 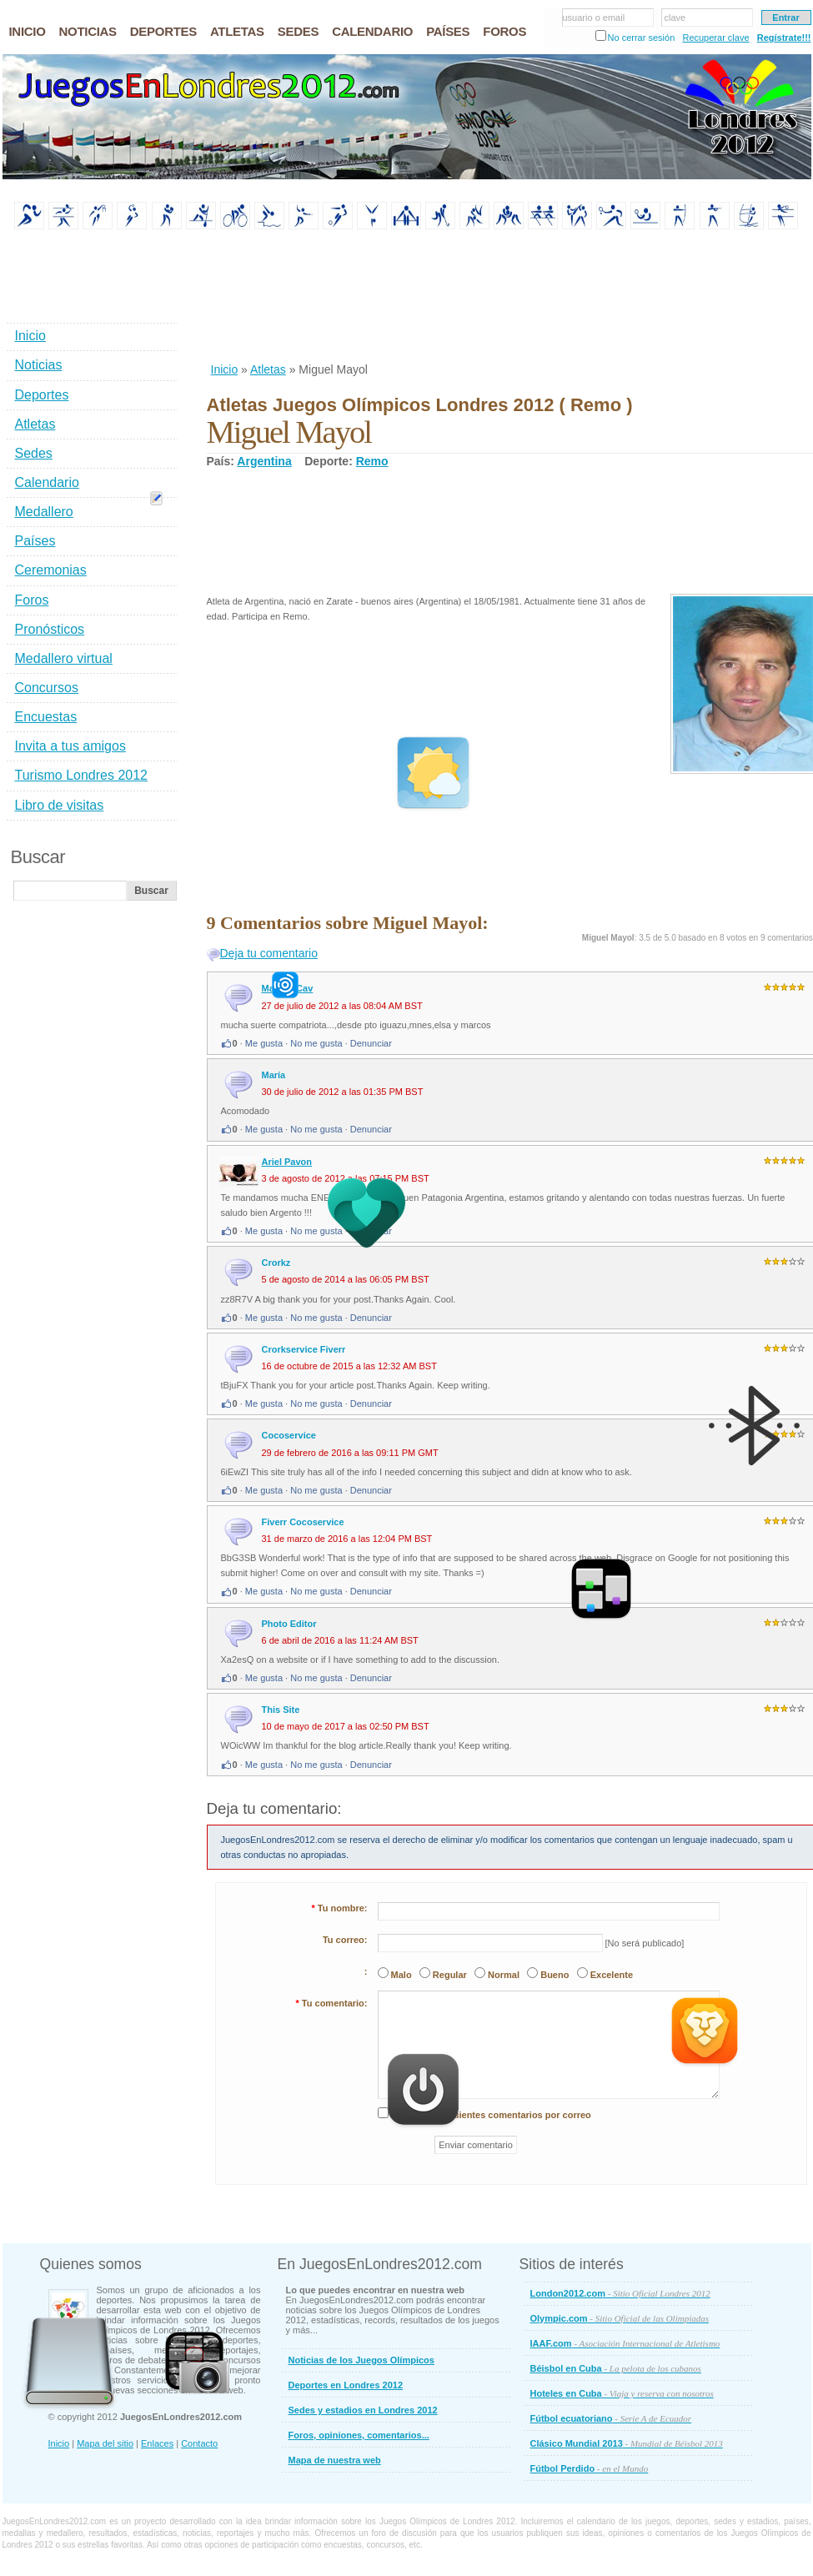 I want to click on open mission control to view all windows and desktops, so click(x=601, y=1589).